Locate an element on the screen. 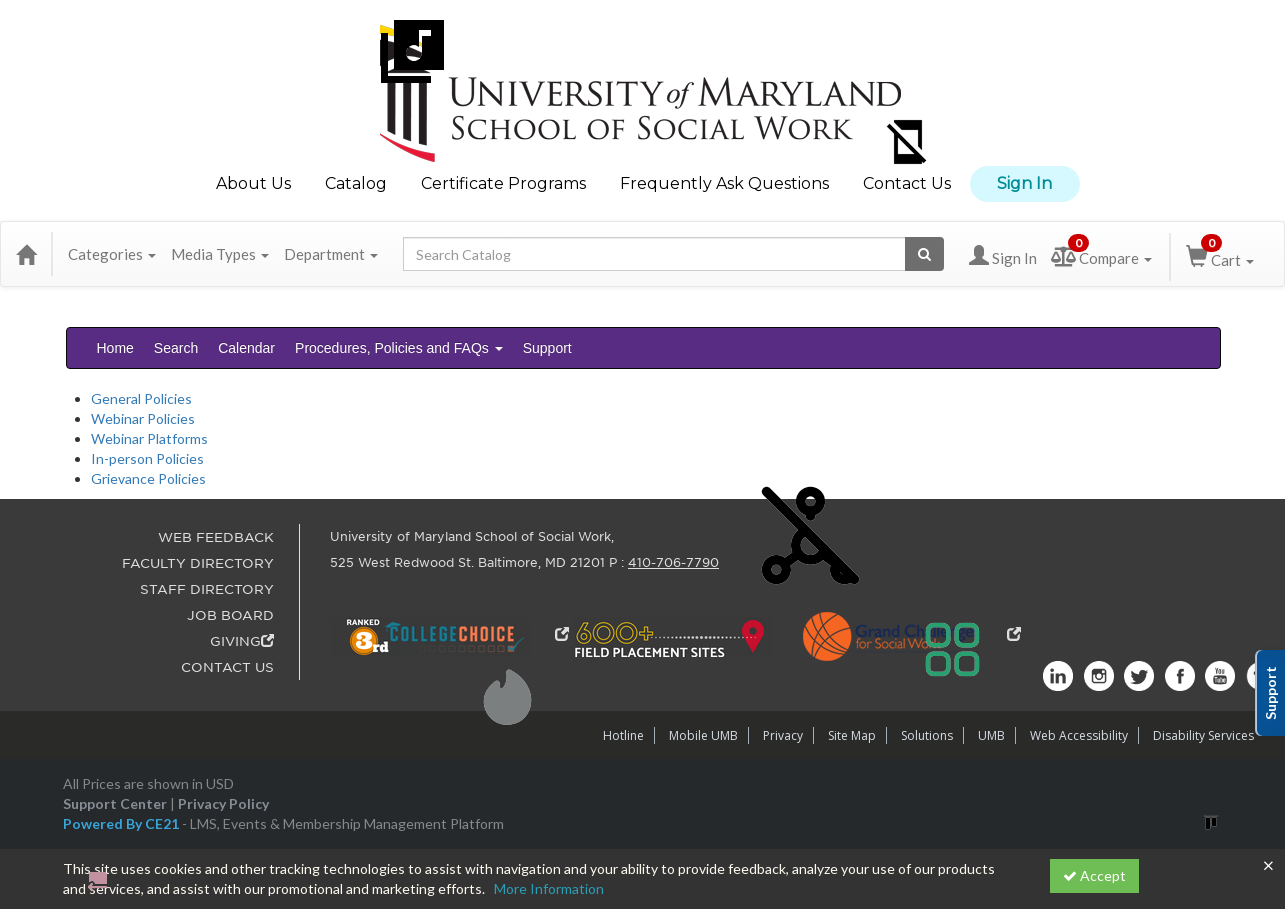 The height and width of the screenshot is (909, 1285). no cell phone signal available is located at coordinates (908, 142).